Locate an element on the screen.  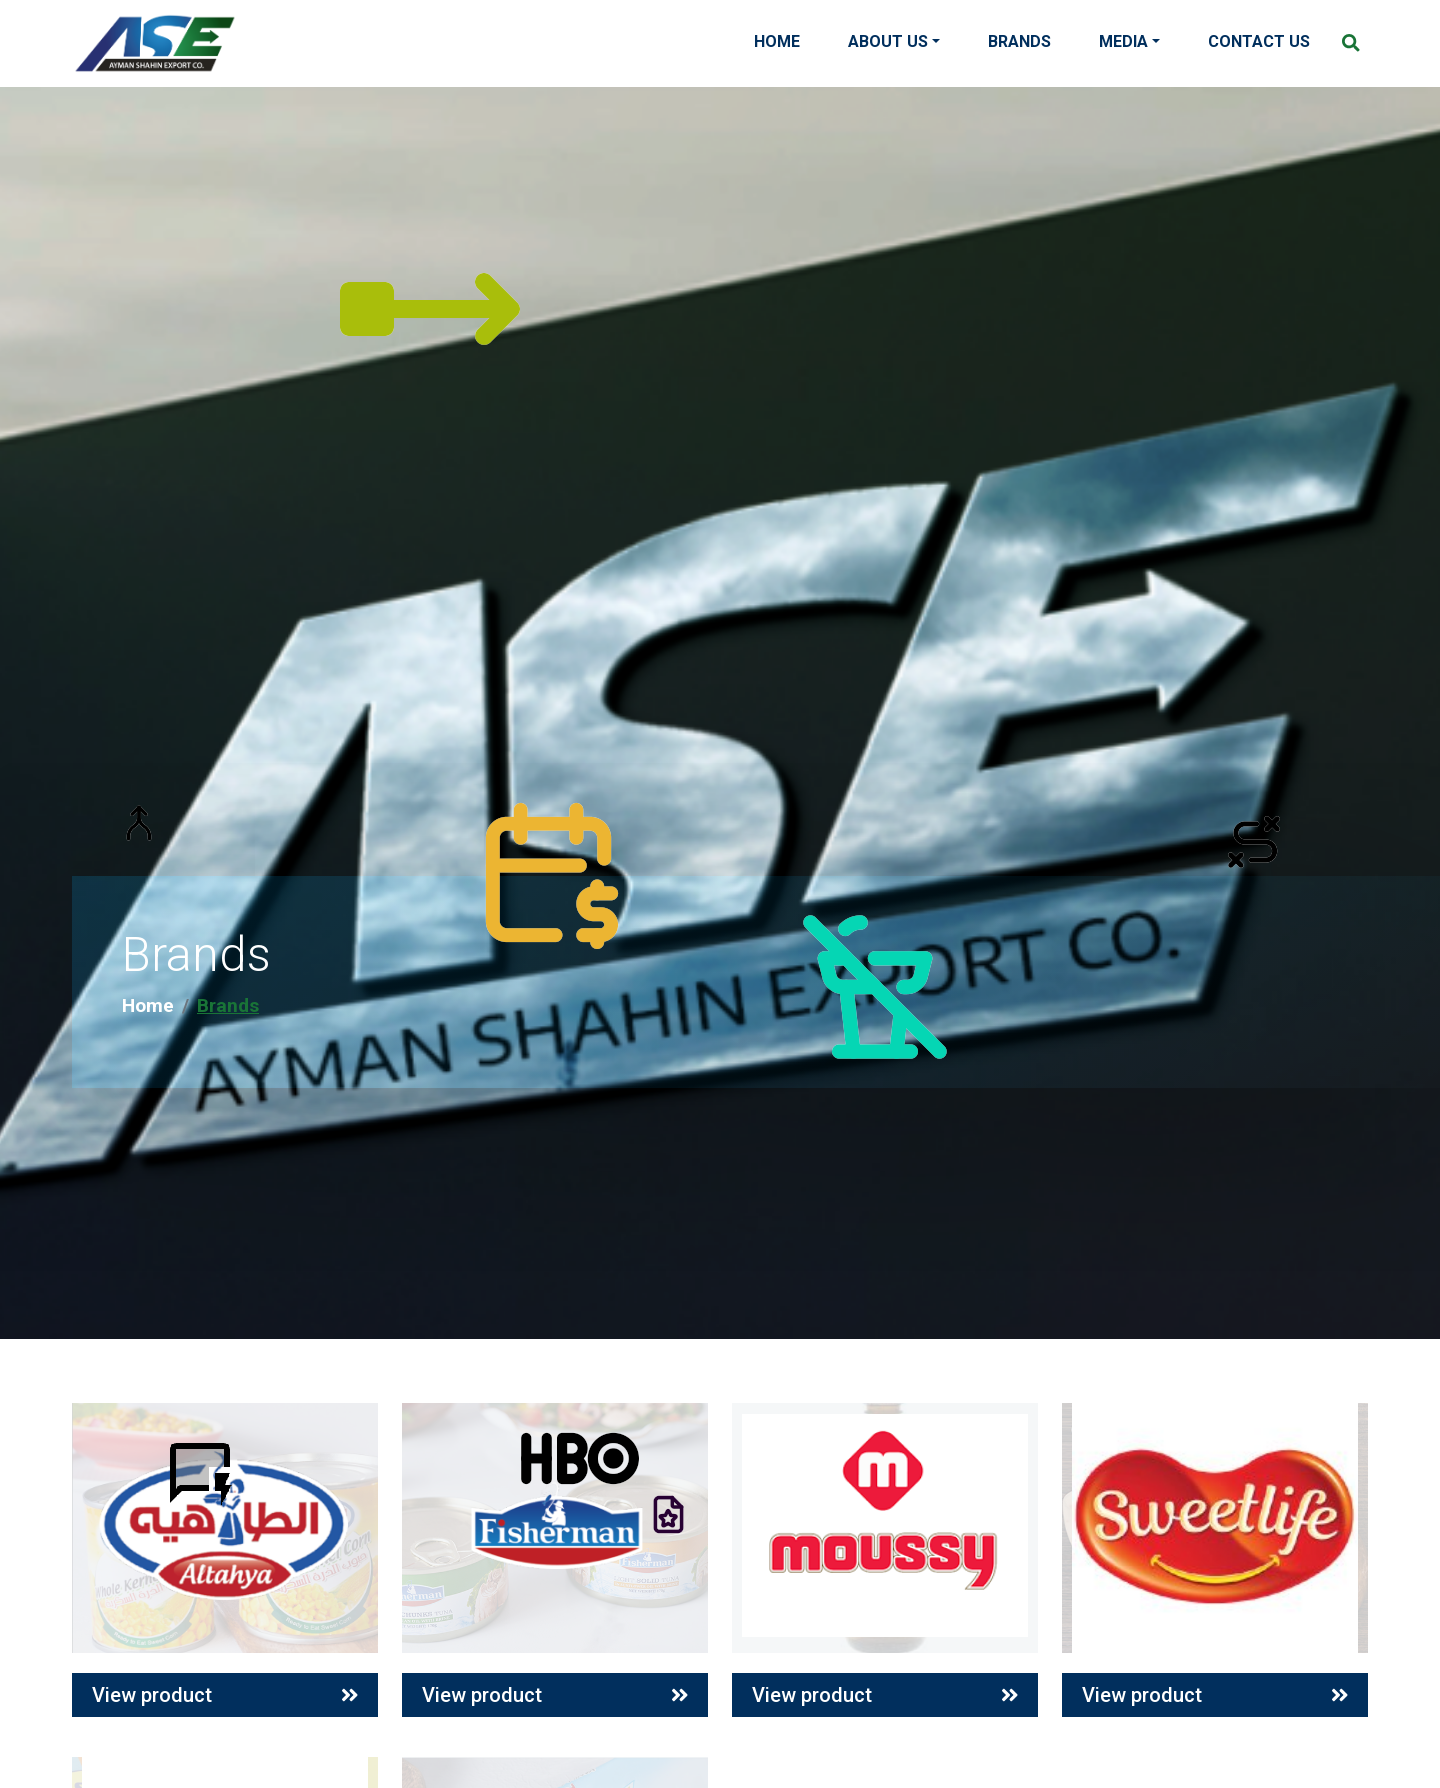
send a quick reply to a message is located at coordinates (200, 1473).